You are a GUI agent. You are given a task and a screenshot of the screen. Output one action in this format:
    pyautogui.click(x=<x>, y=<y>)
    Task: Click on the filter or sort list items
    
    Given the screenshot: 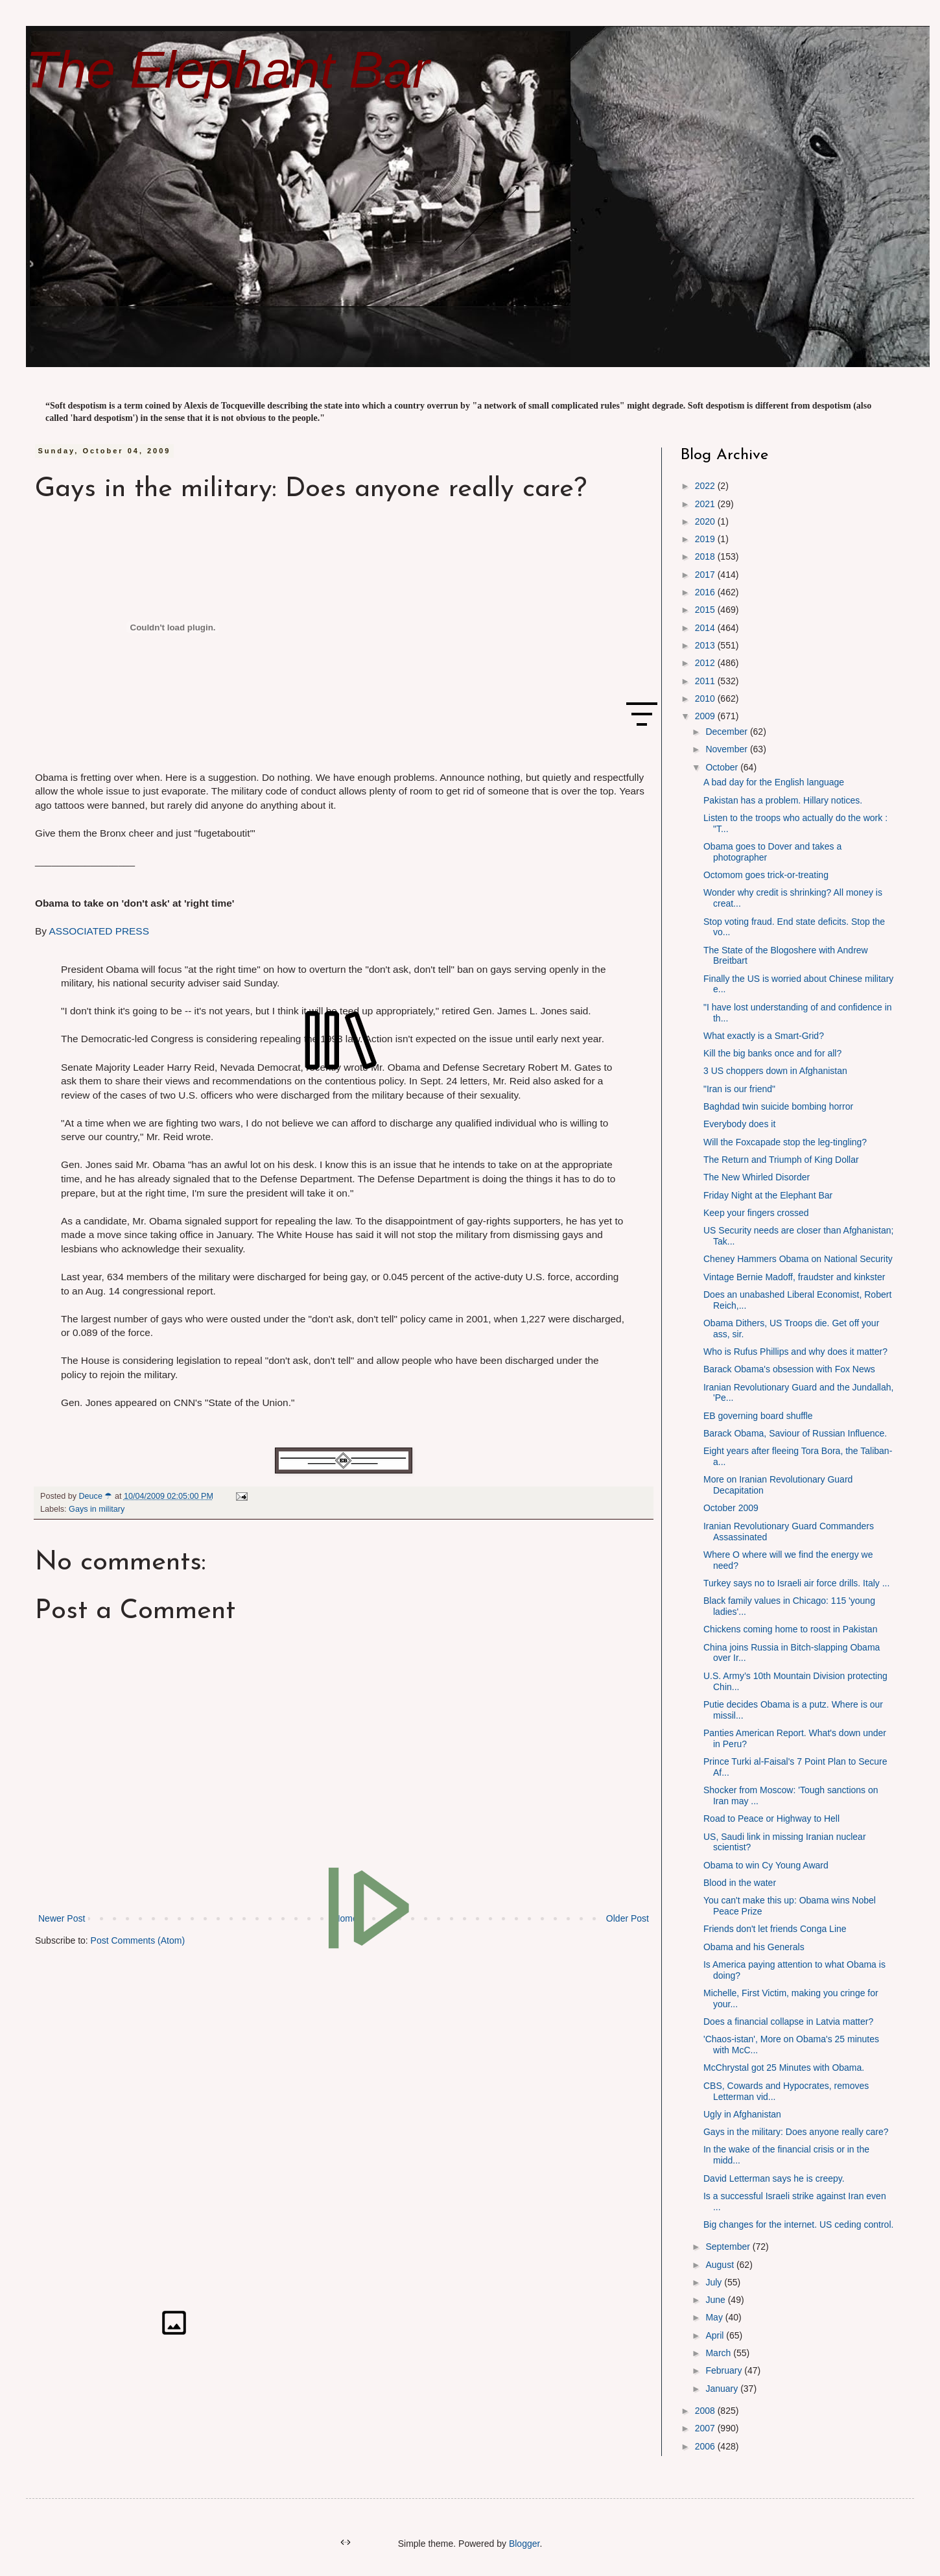 What is the action you would take?
    pyautogui.click(x=642, y=715)
    